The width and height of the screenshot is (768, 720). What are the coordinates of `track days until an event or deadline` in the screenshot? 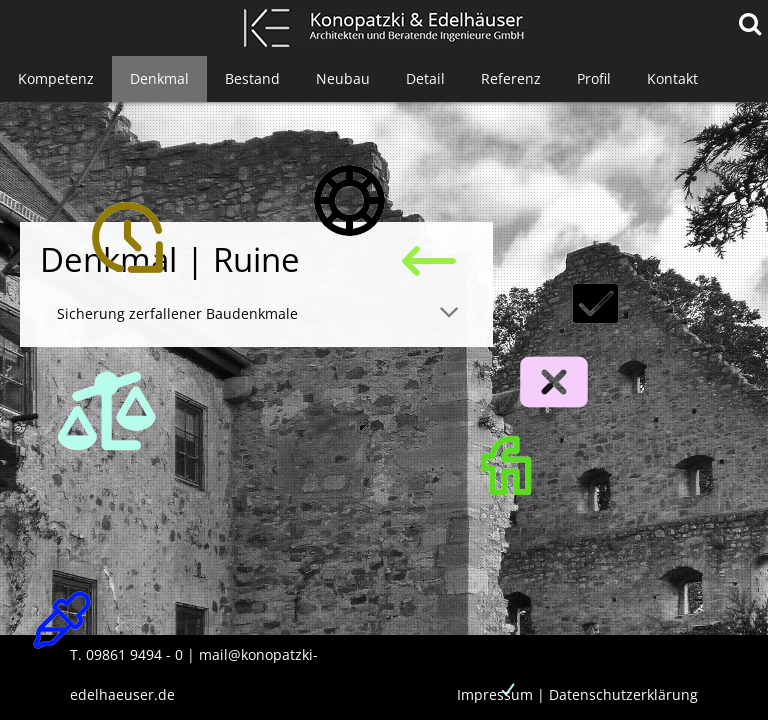 It's located at (127, 237).